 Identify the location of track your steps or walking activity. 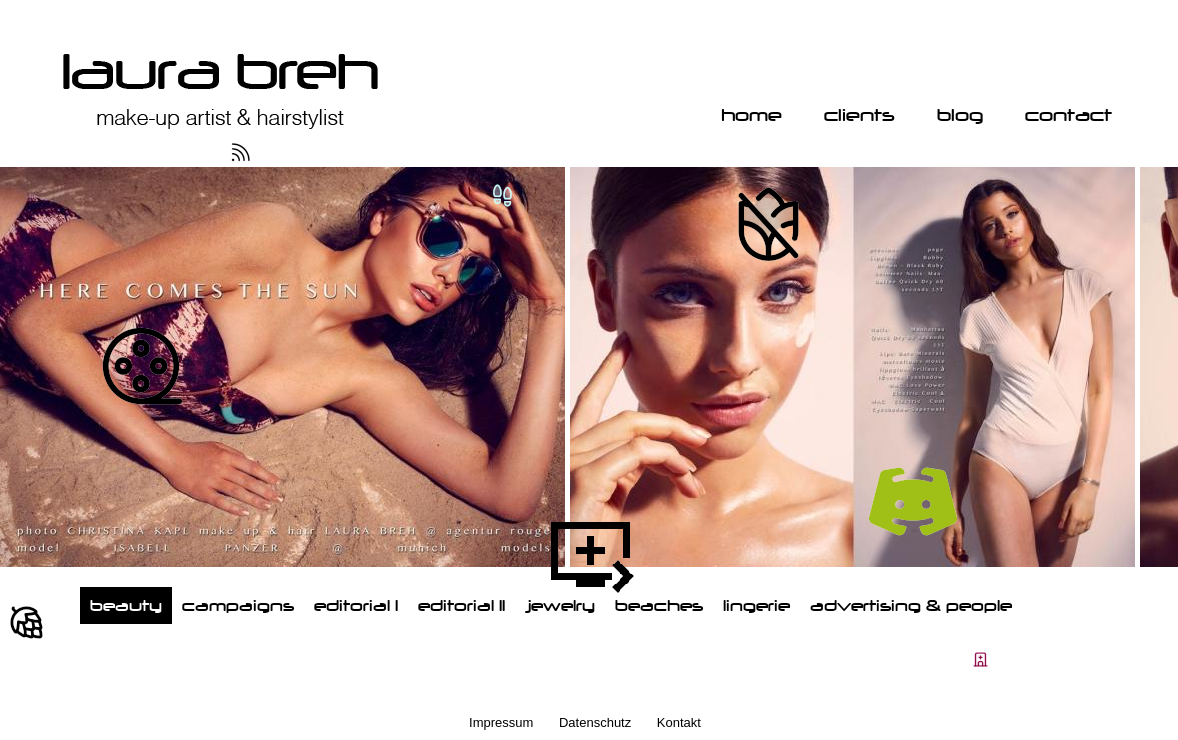
(502, 195).